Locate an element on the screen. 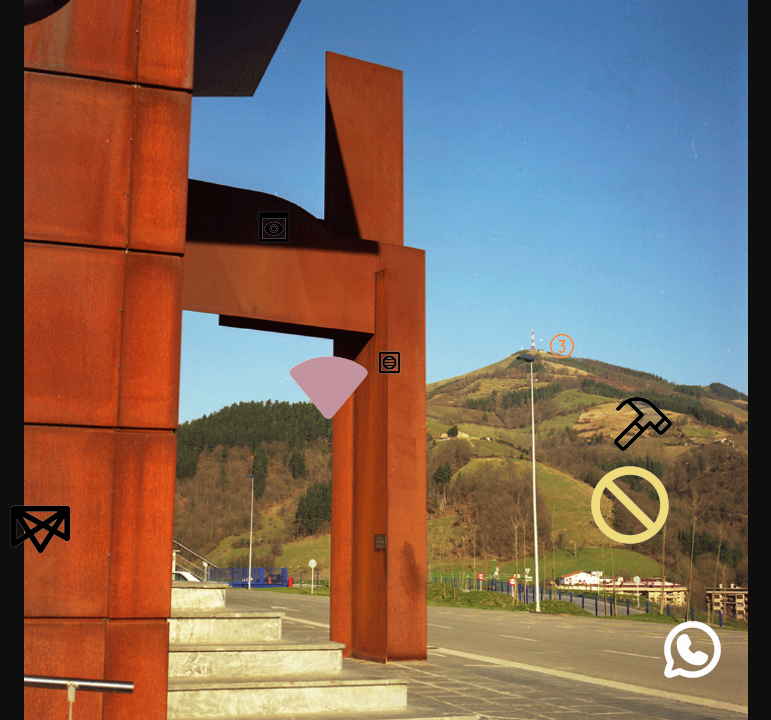  indicates step three in a multi-step process is located at coordinates (562, 346).